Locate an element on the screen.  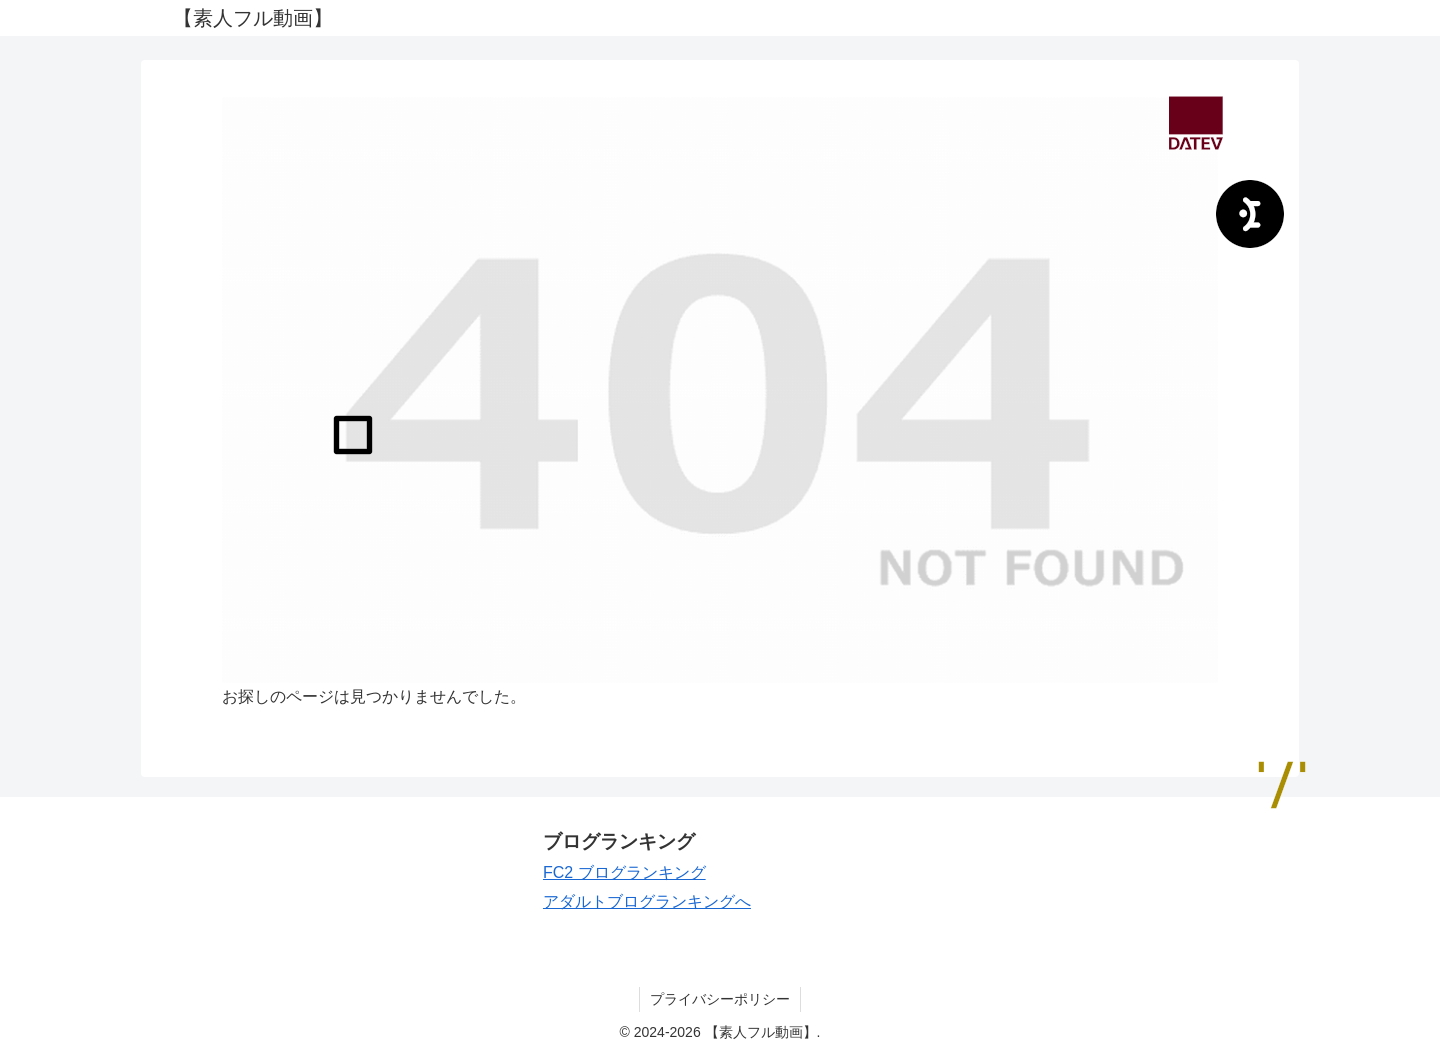
stop media playback is located at coordinates (353, 435).